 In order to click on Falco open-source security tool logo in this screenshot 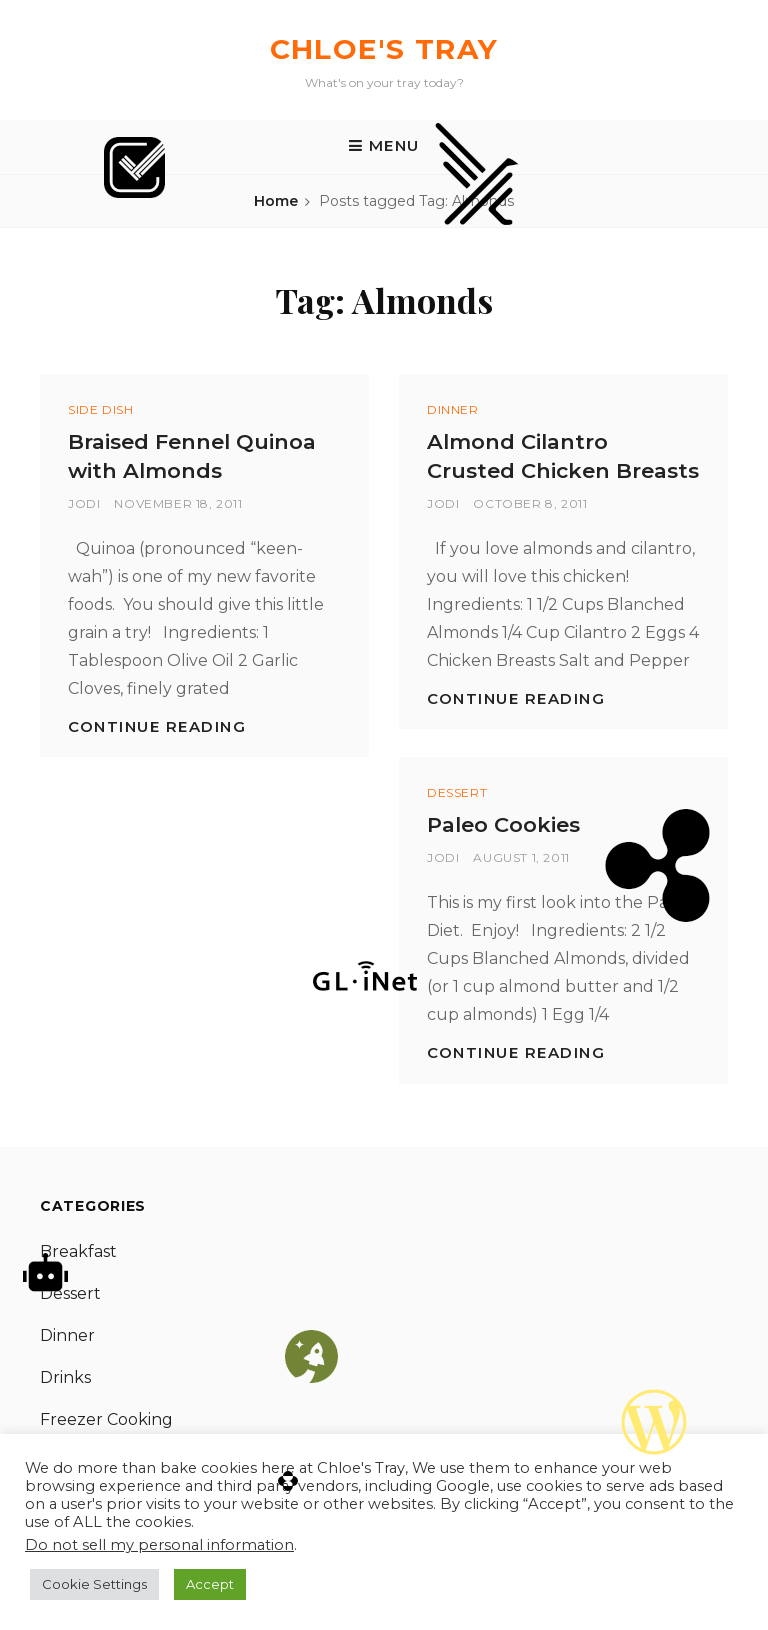, I will do `click(477, 174)`.